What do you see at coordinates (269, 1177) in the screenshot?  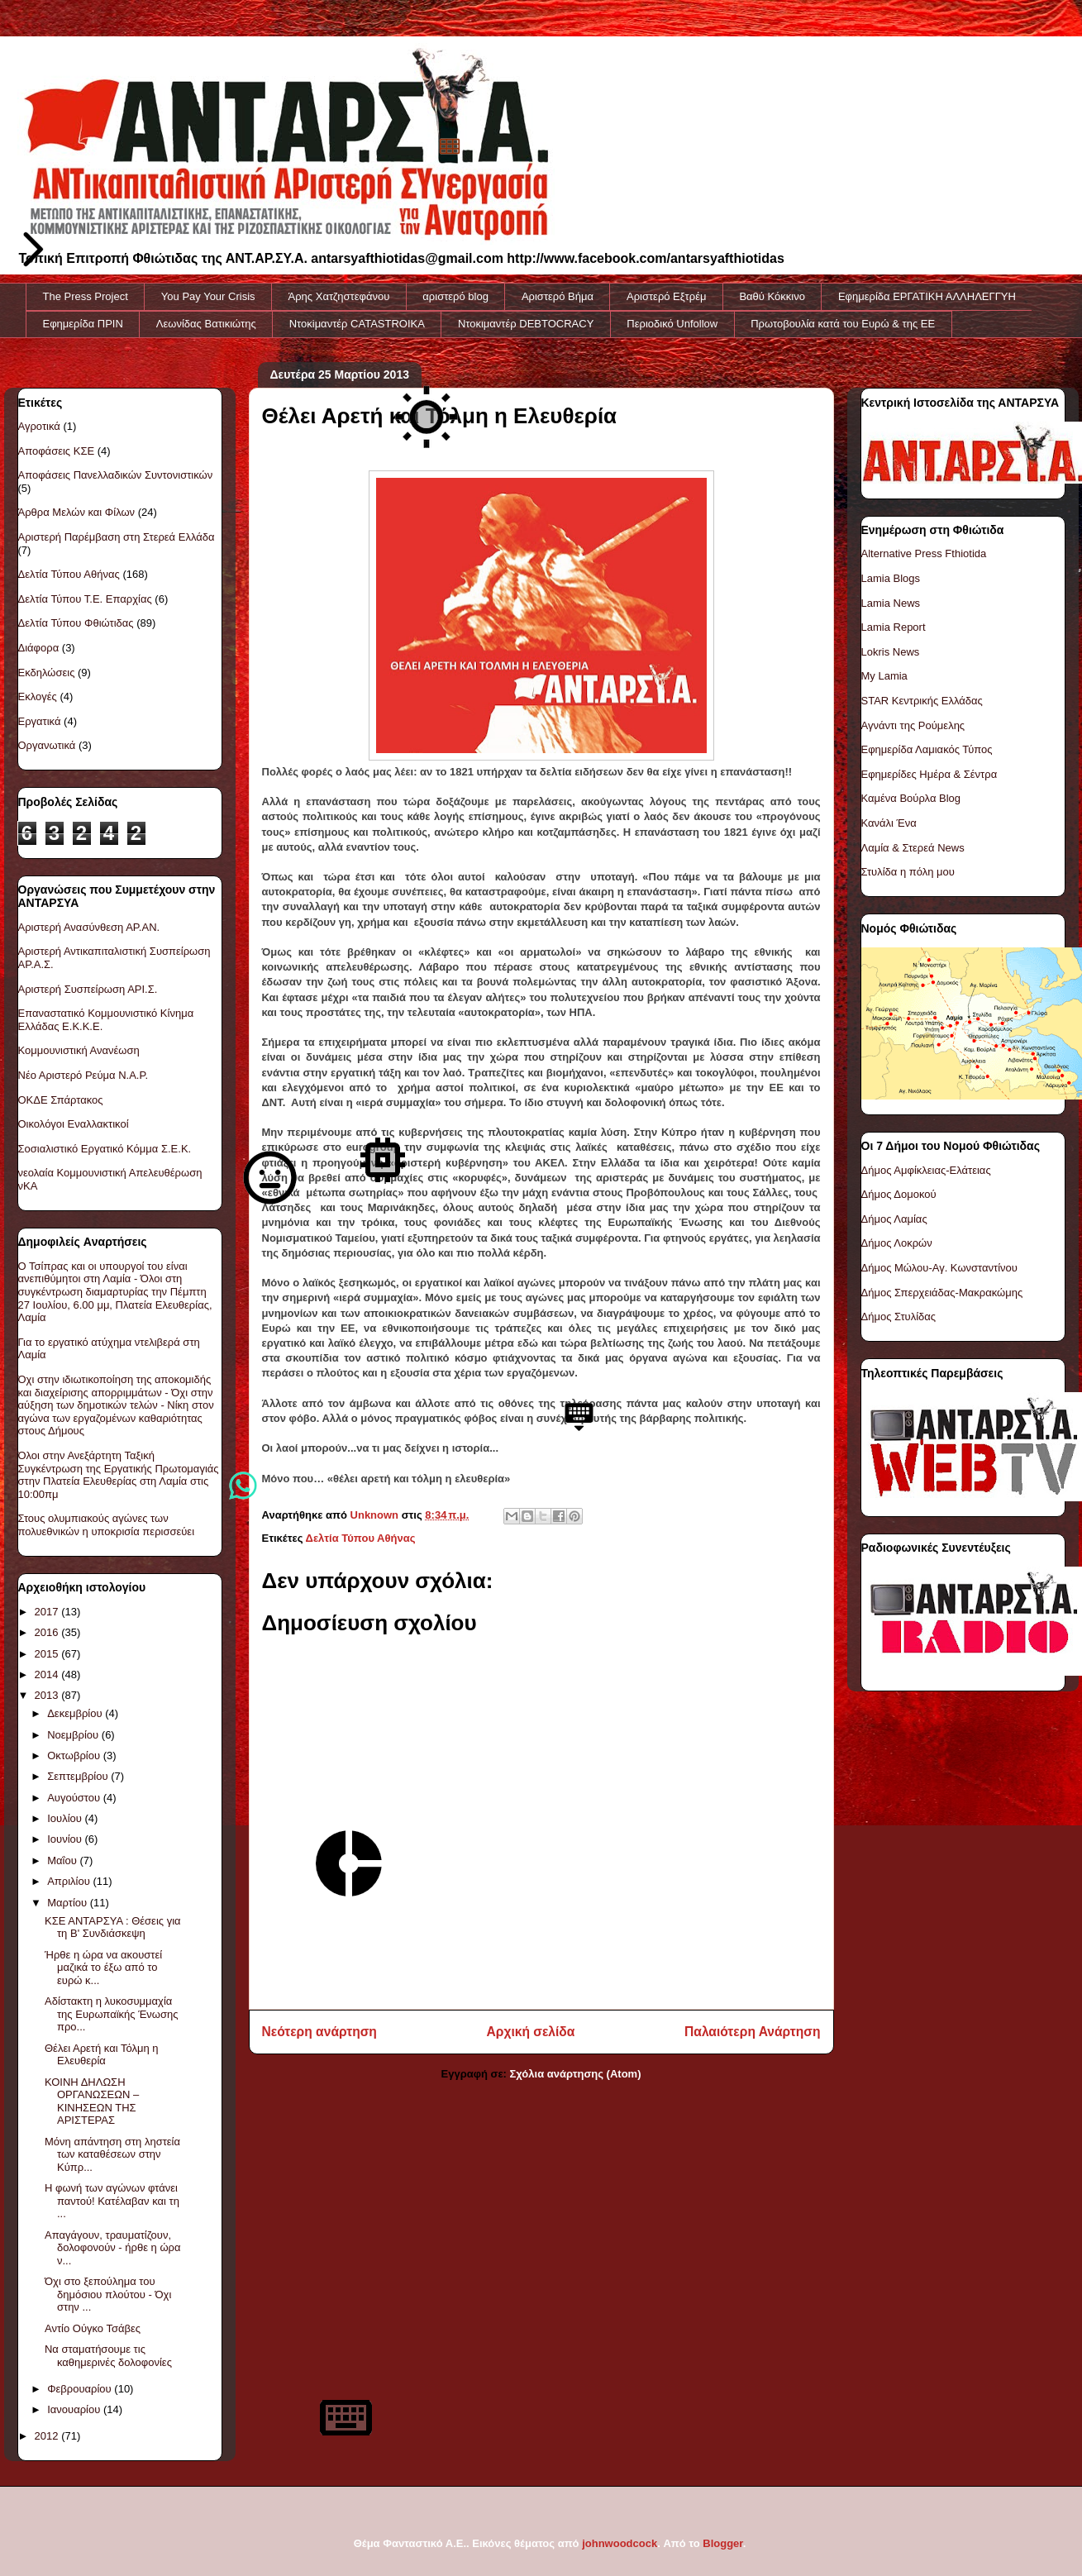 I see `indicates neutral or no reaction` at bounding box center [269, 1177].